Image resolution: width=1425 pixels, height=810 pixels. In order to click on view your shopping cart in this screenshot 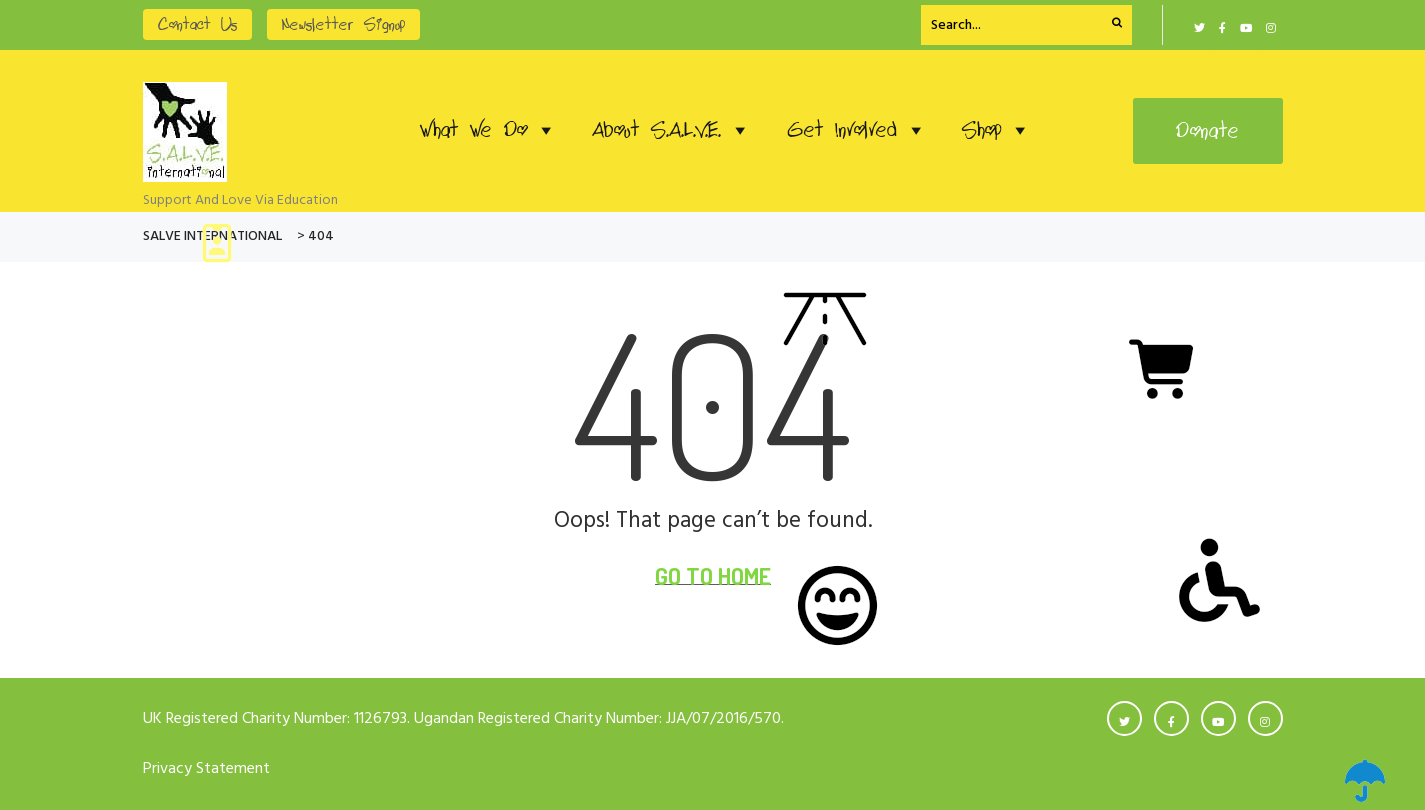, I will do `click(1165, 370)`.